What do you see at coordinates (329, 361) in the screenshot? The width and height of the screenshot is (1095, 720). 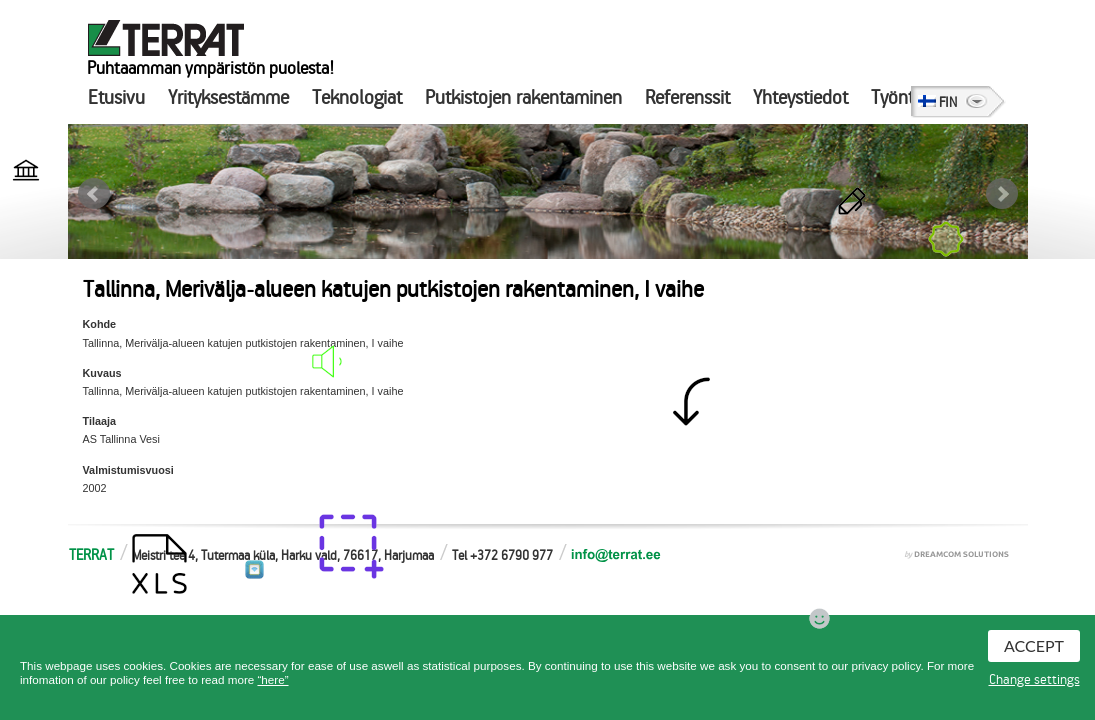 I see `adjust volume to low level` at bounding box center [329, 361].